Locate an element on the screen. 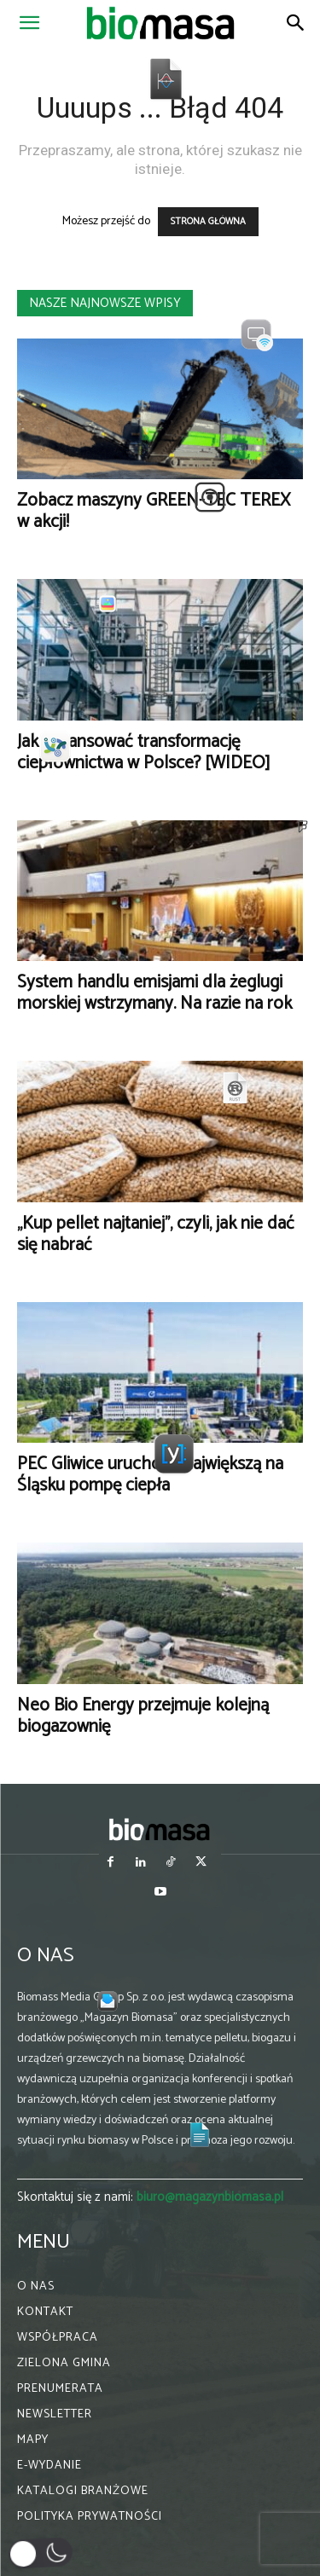 This screenshot has width=320, height=2576. open the mail app is located at coordinates (108, 2001).